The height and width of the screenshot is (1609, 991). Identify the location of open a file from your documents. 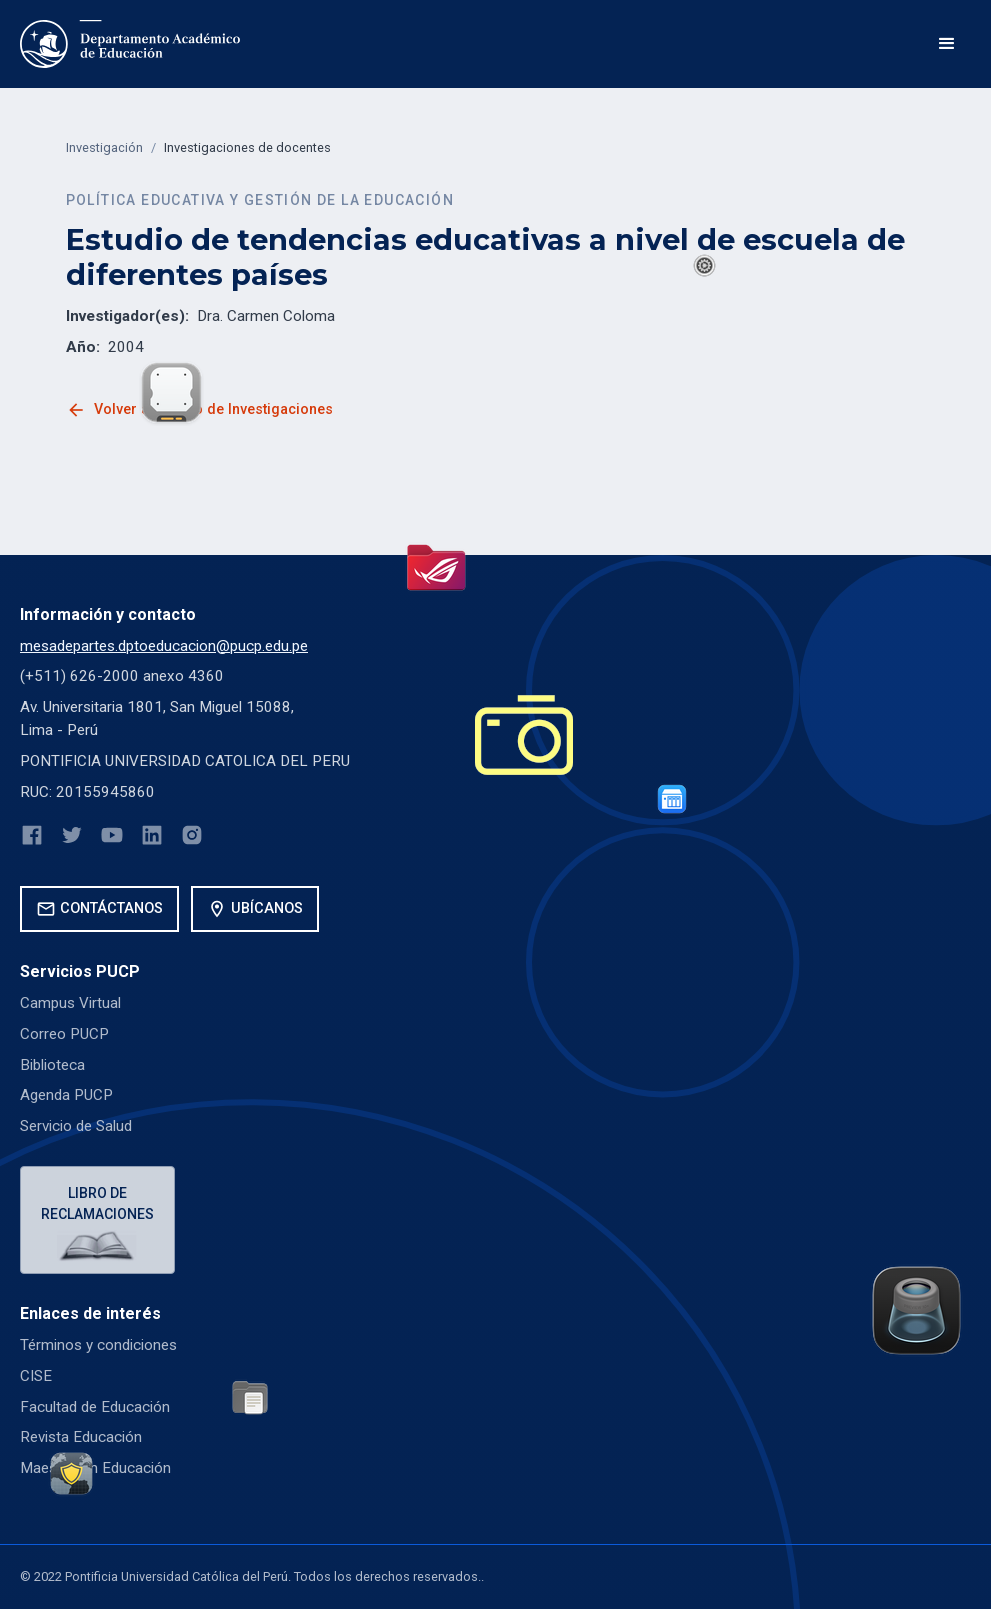
(250, 1397).